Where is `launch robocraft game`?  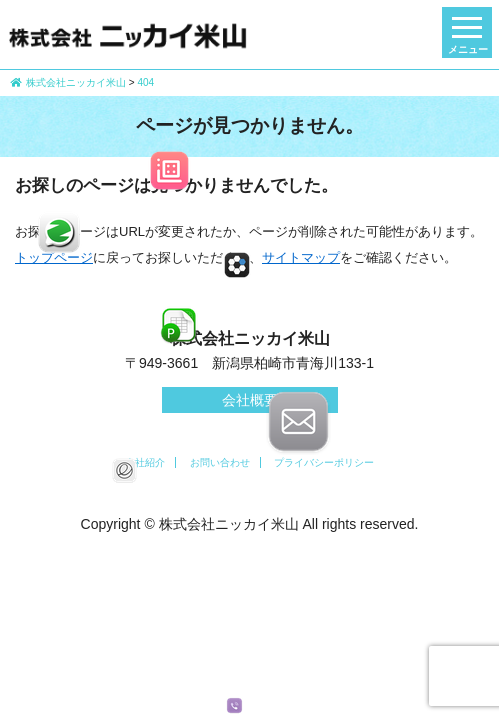
launch robocraft game is located at coordinates (237, 265).